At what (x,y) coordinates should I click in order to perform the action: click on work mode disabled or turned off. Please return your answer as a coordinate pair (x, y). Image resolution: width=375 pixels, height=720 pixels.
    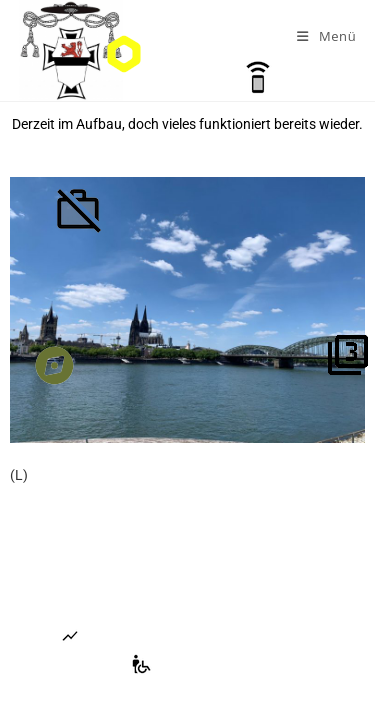
    Looking at the image, I should click on (78, 210).